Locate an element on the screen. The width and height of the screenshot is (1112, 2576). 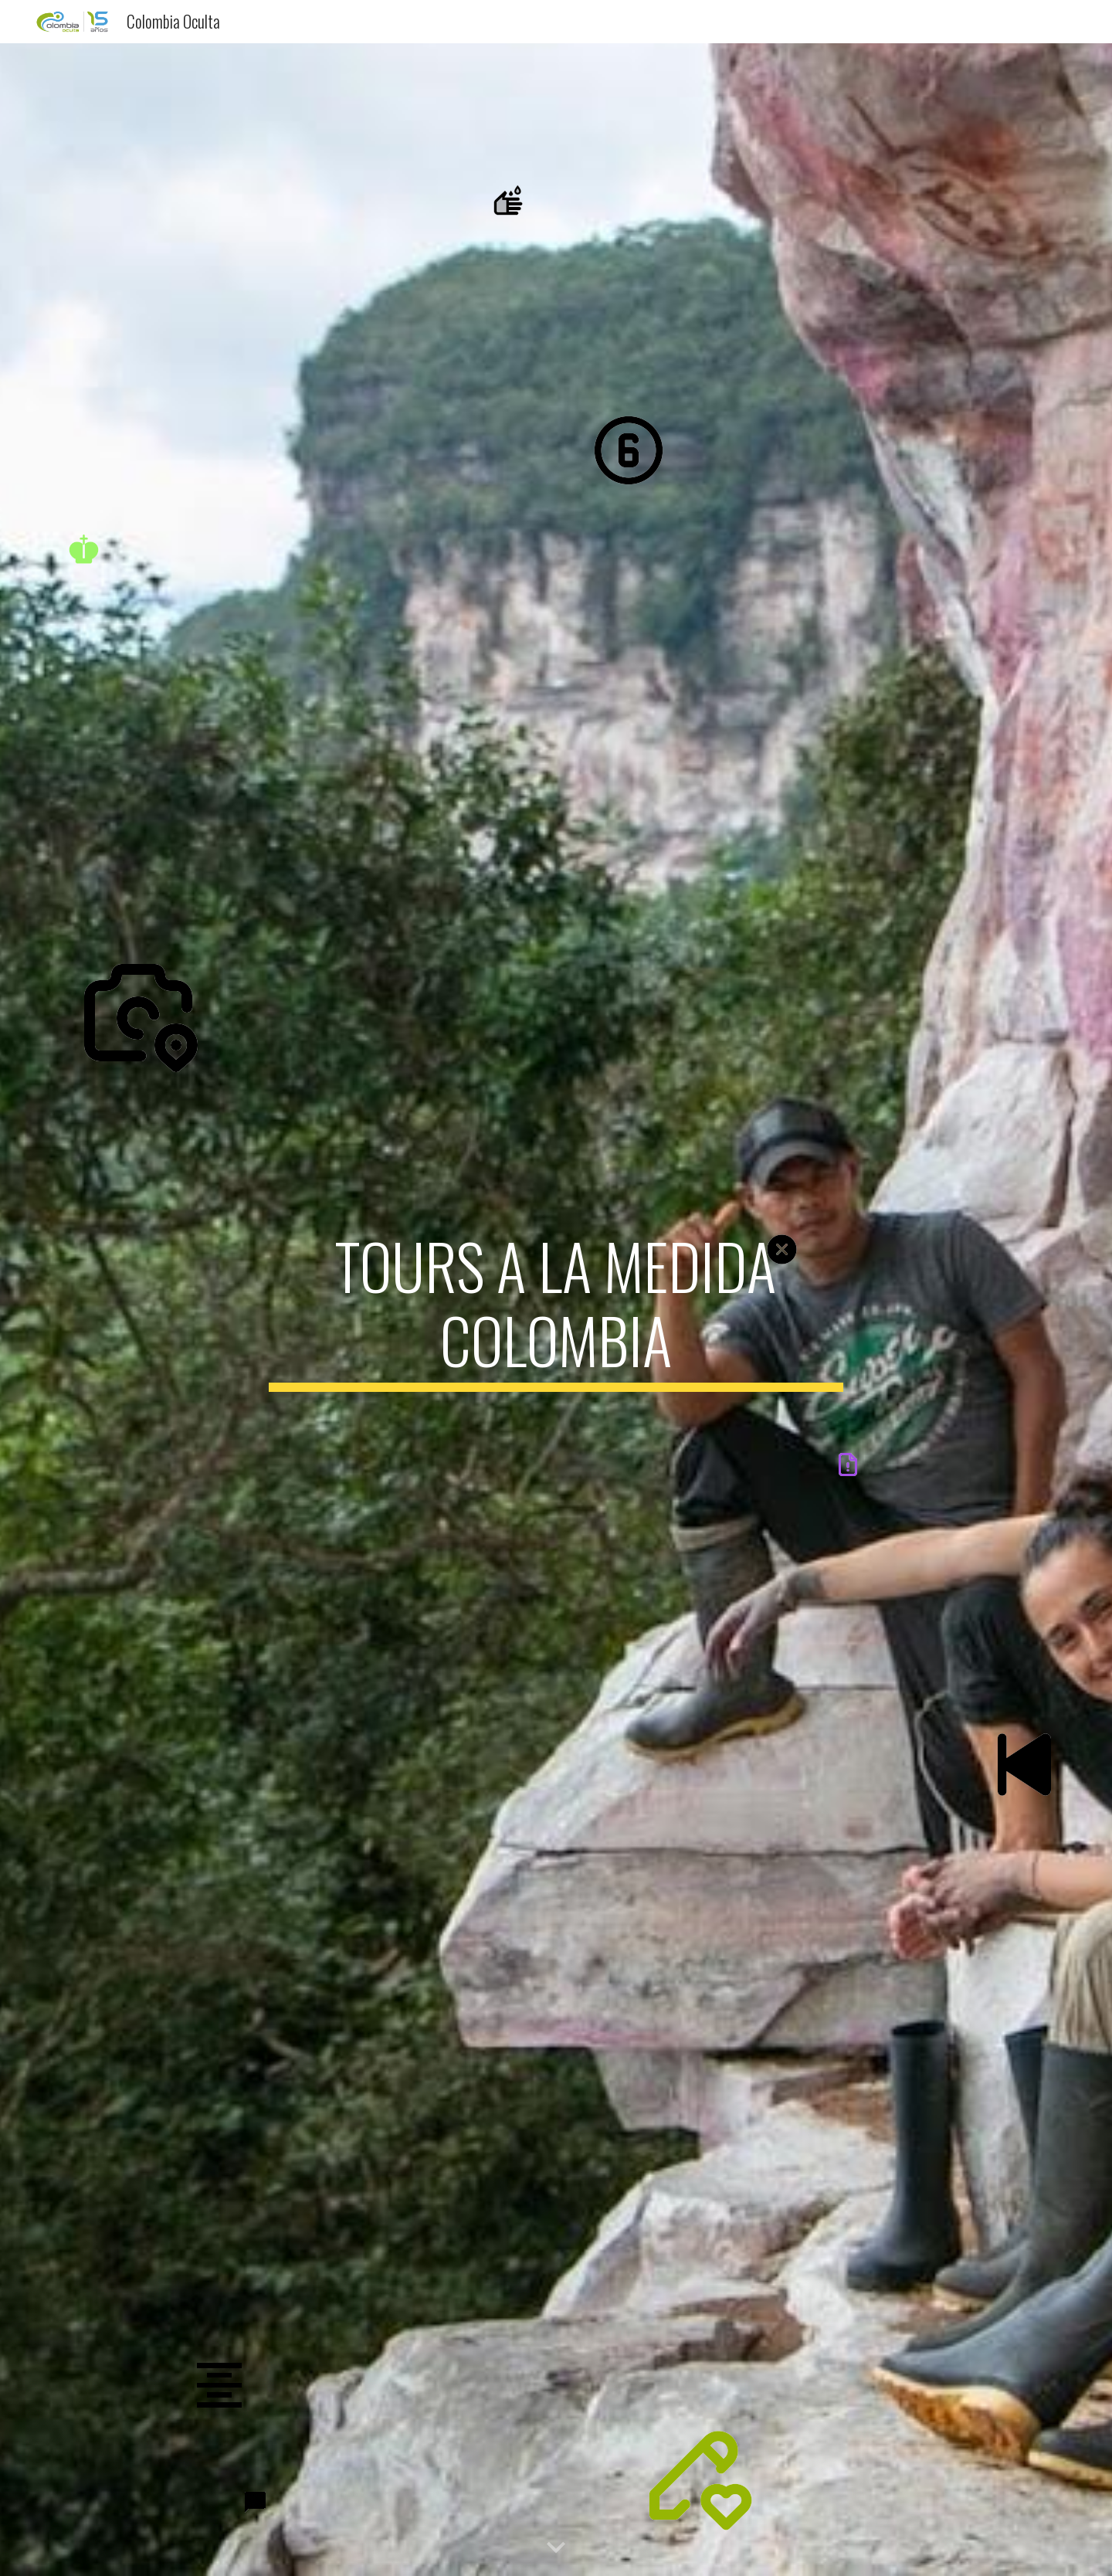
open chat or messaging is located at coordinates (255, 2502).